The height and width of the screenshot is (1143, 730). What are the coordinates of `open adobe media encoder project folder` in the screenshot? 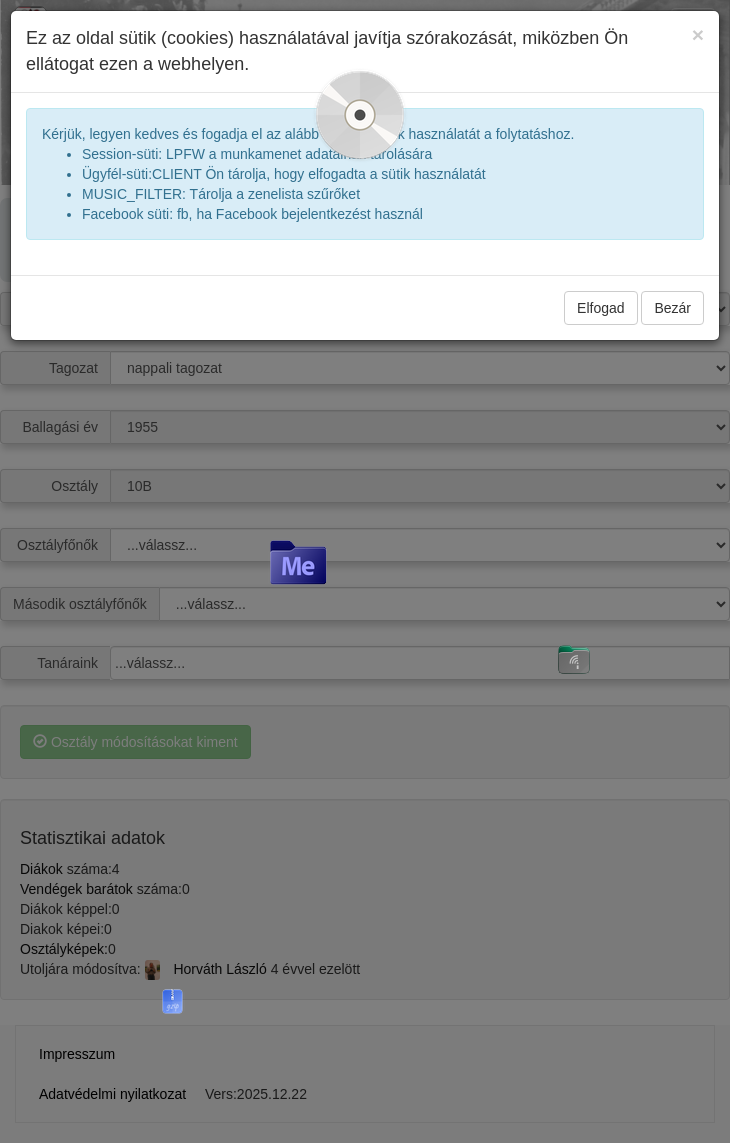 It's located at (298, 564).